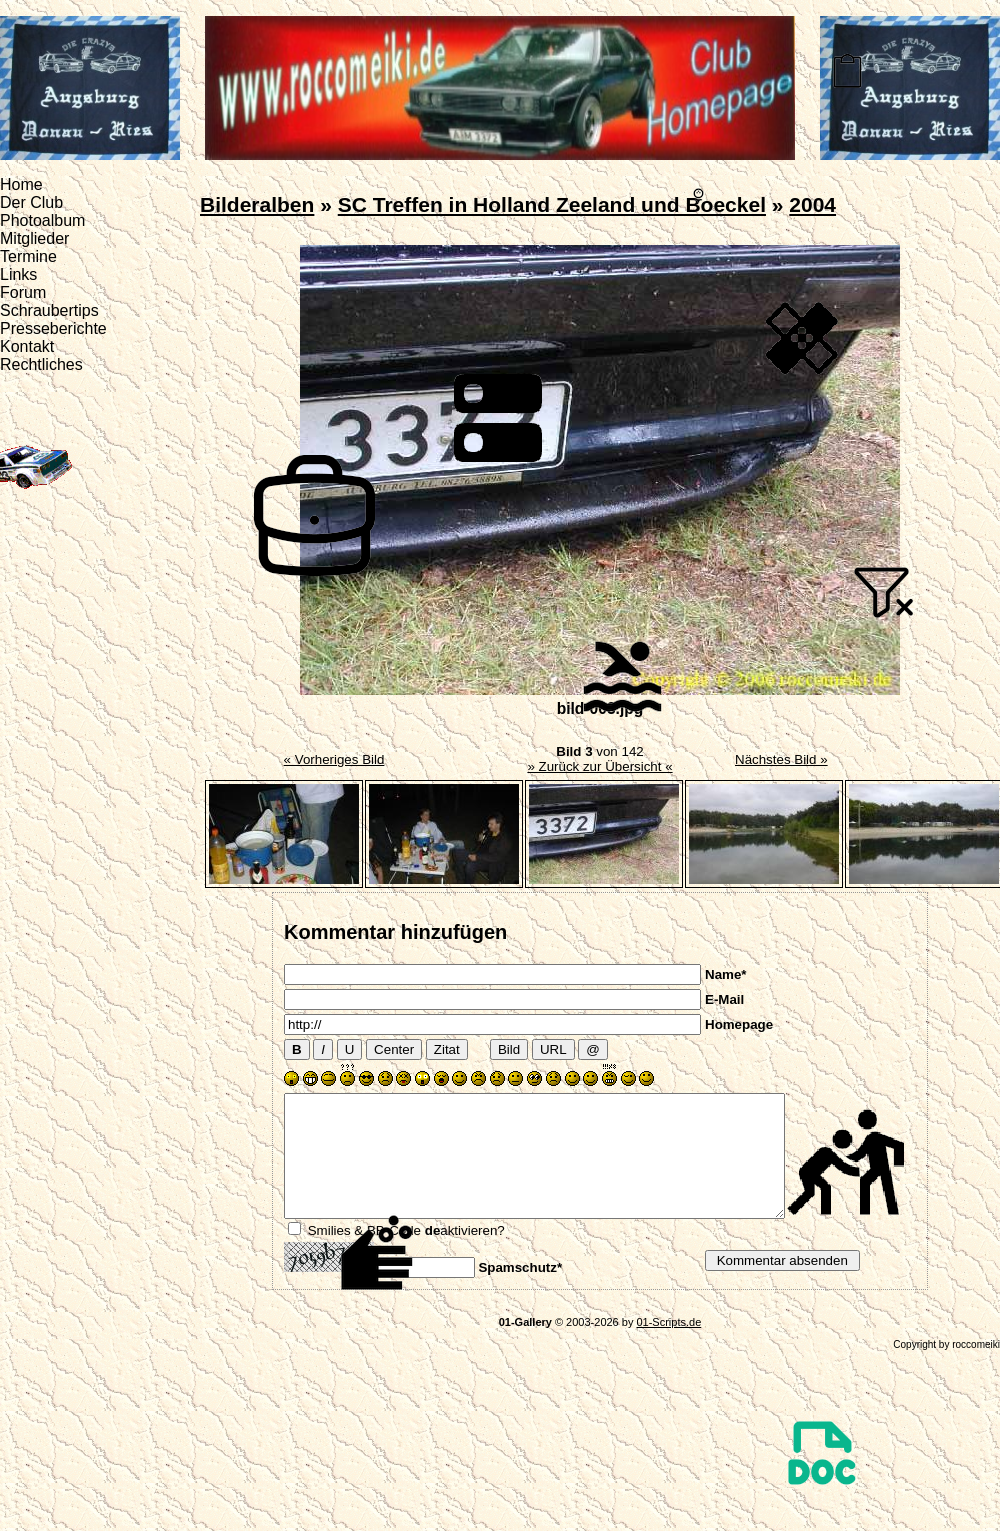  I want to click on indicates swimming pool amenity available, so click(622, 676).